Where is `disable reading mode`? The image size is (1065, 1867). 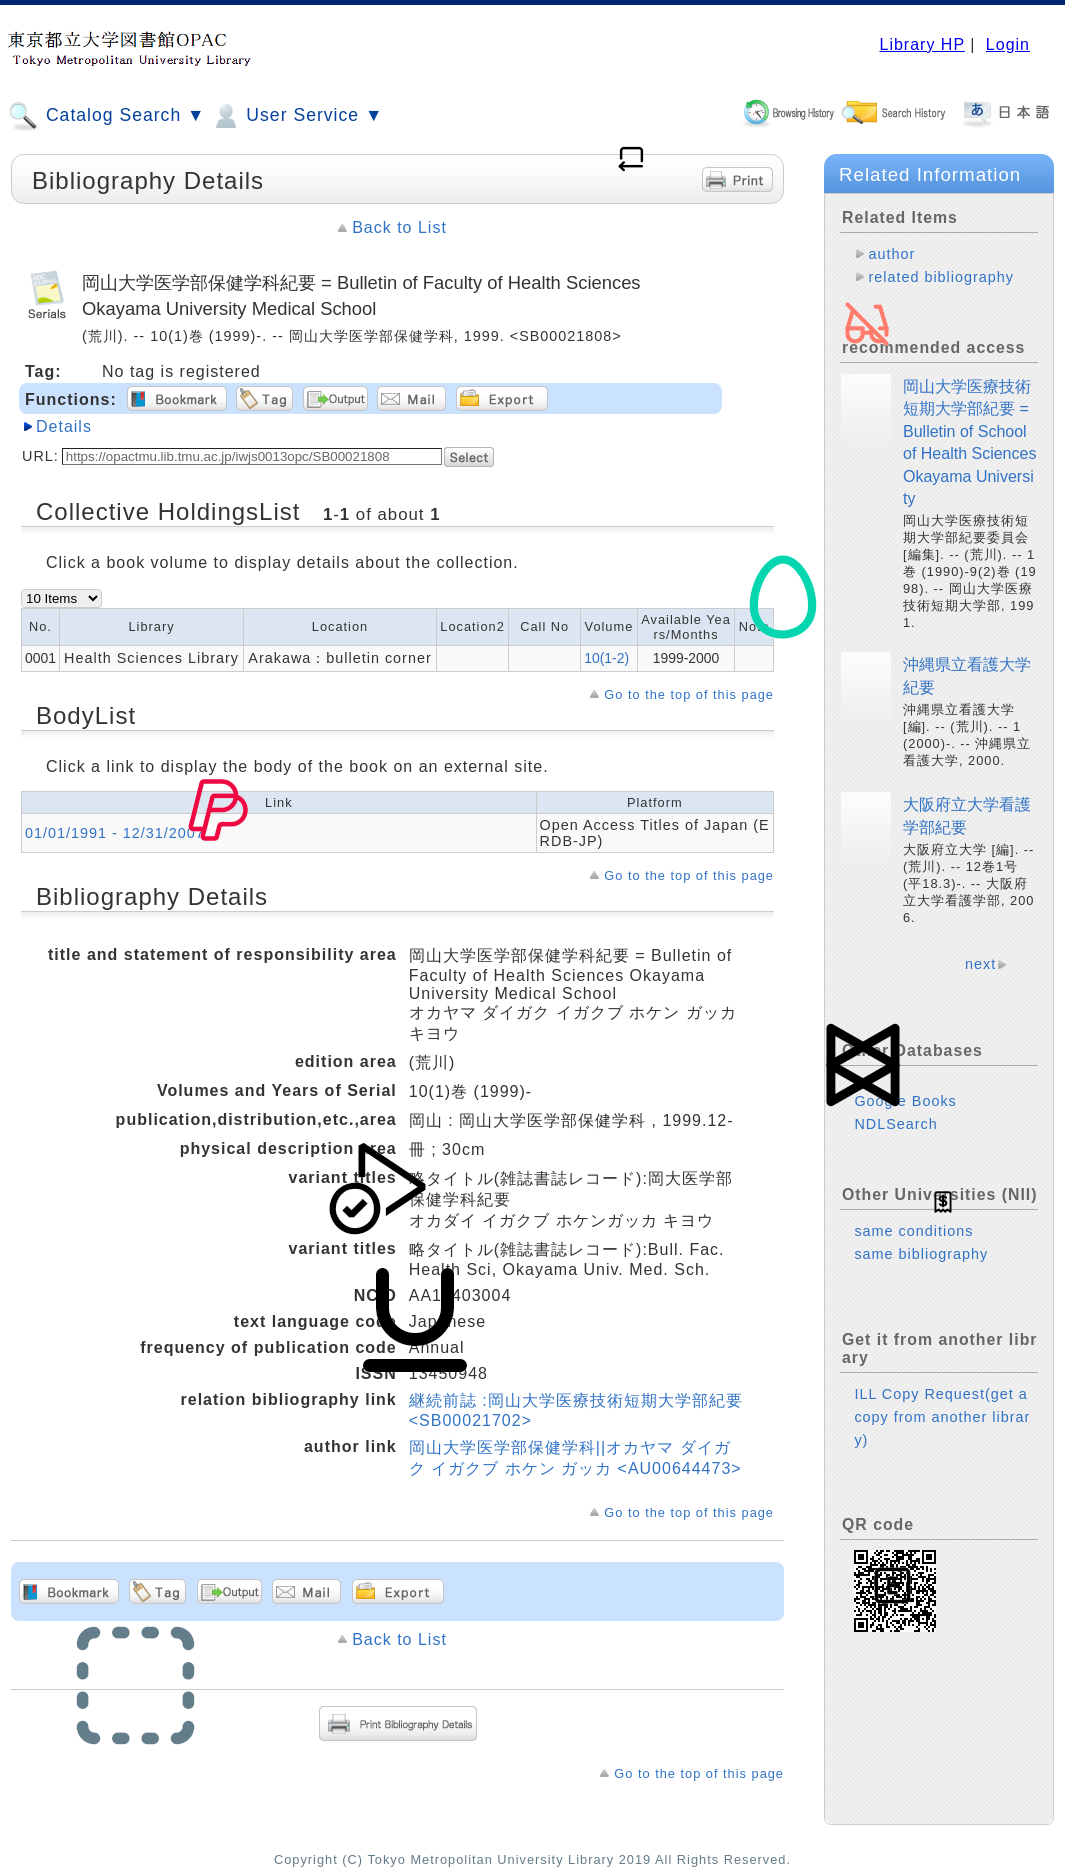
disable reading mode is located at coordinates (867, 324).